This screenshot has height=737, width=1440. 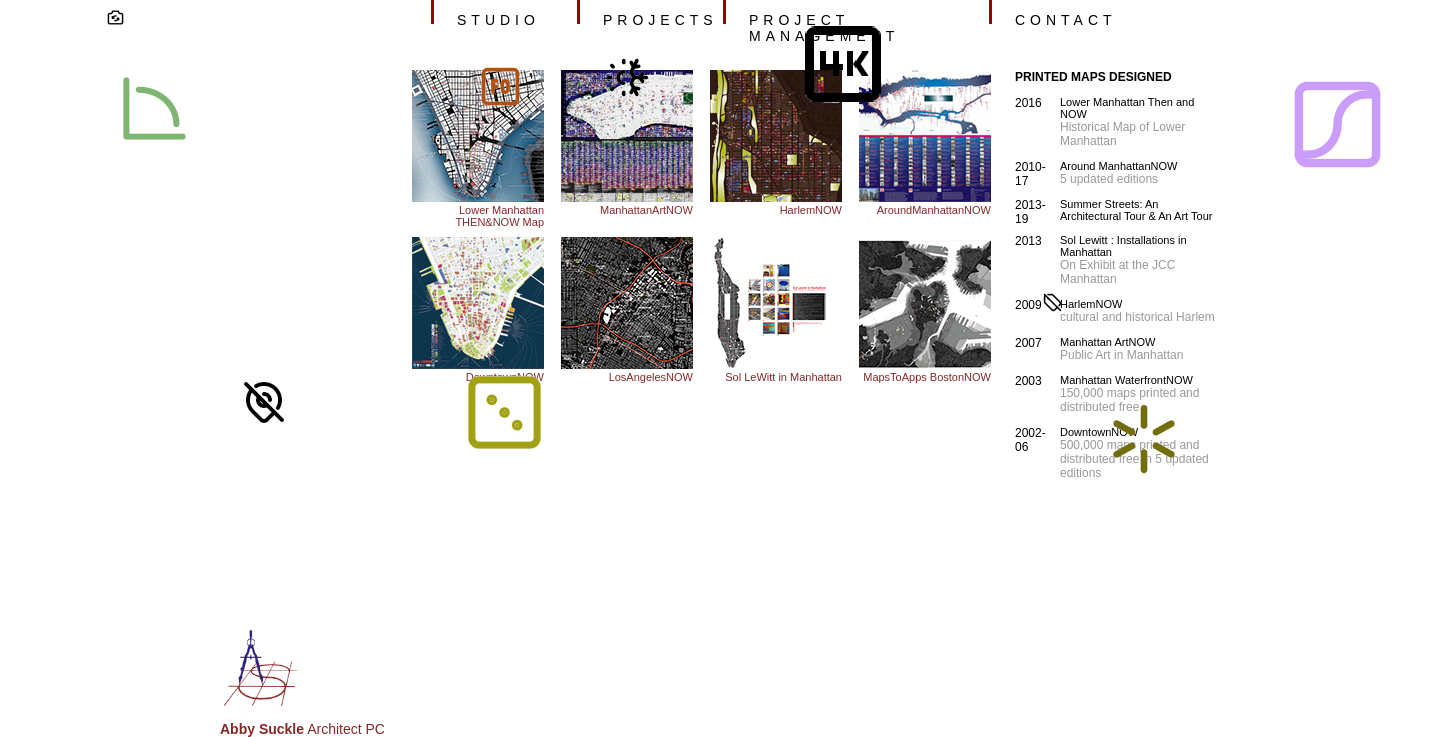 What do you see at coordinates (1052, 302) in the screenshot?
I see `remove a tag or label` at bounding box center [1052, 302].